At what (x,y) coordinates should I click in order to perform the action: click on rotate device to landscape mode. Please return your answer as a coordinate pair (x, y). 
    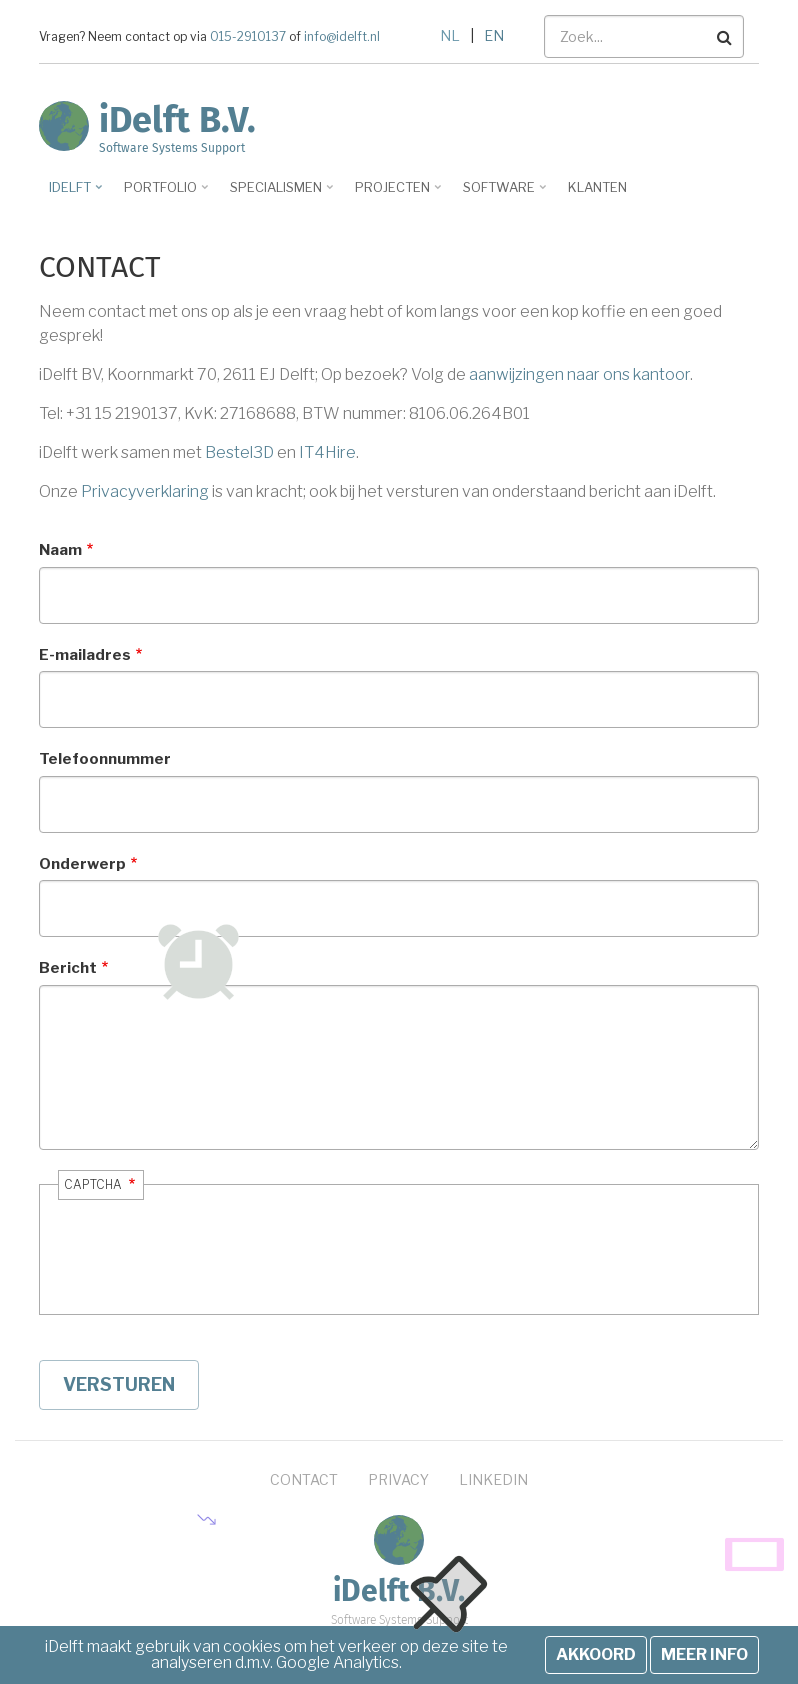
    Looking at the image, I should click on (754, 1554).